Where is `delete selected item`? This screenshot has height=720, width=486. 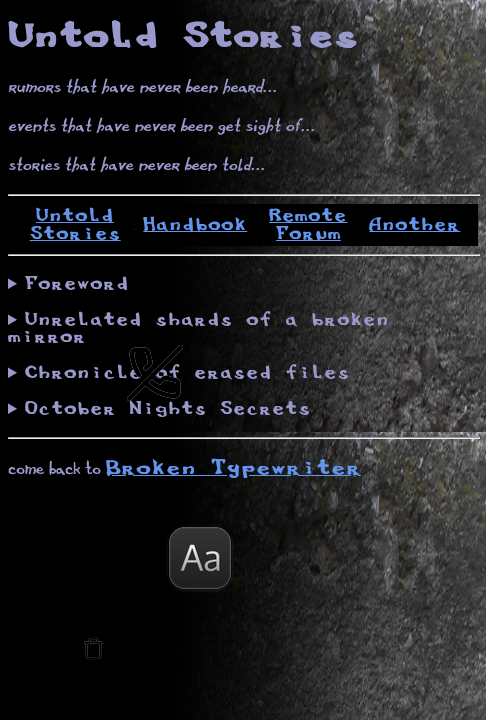
delete selected item is located at coordinates (93, 648).